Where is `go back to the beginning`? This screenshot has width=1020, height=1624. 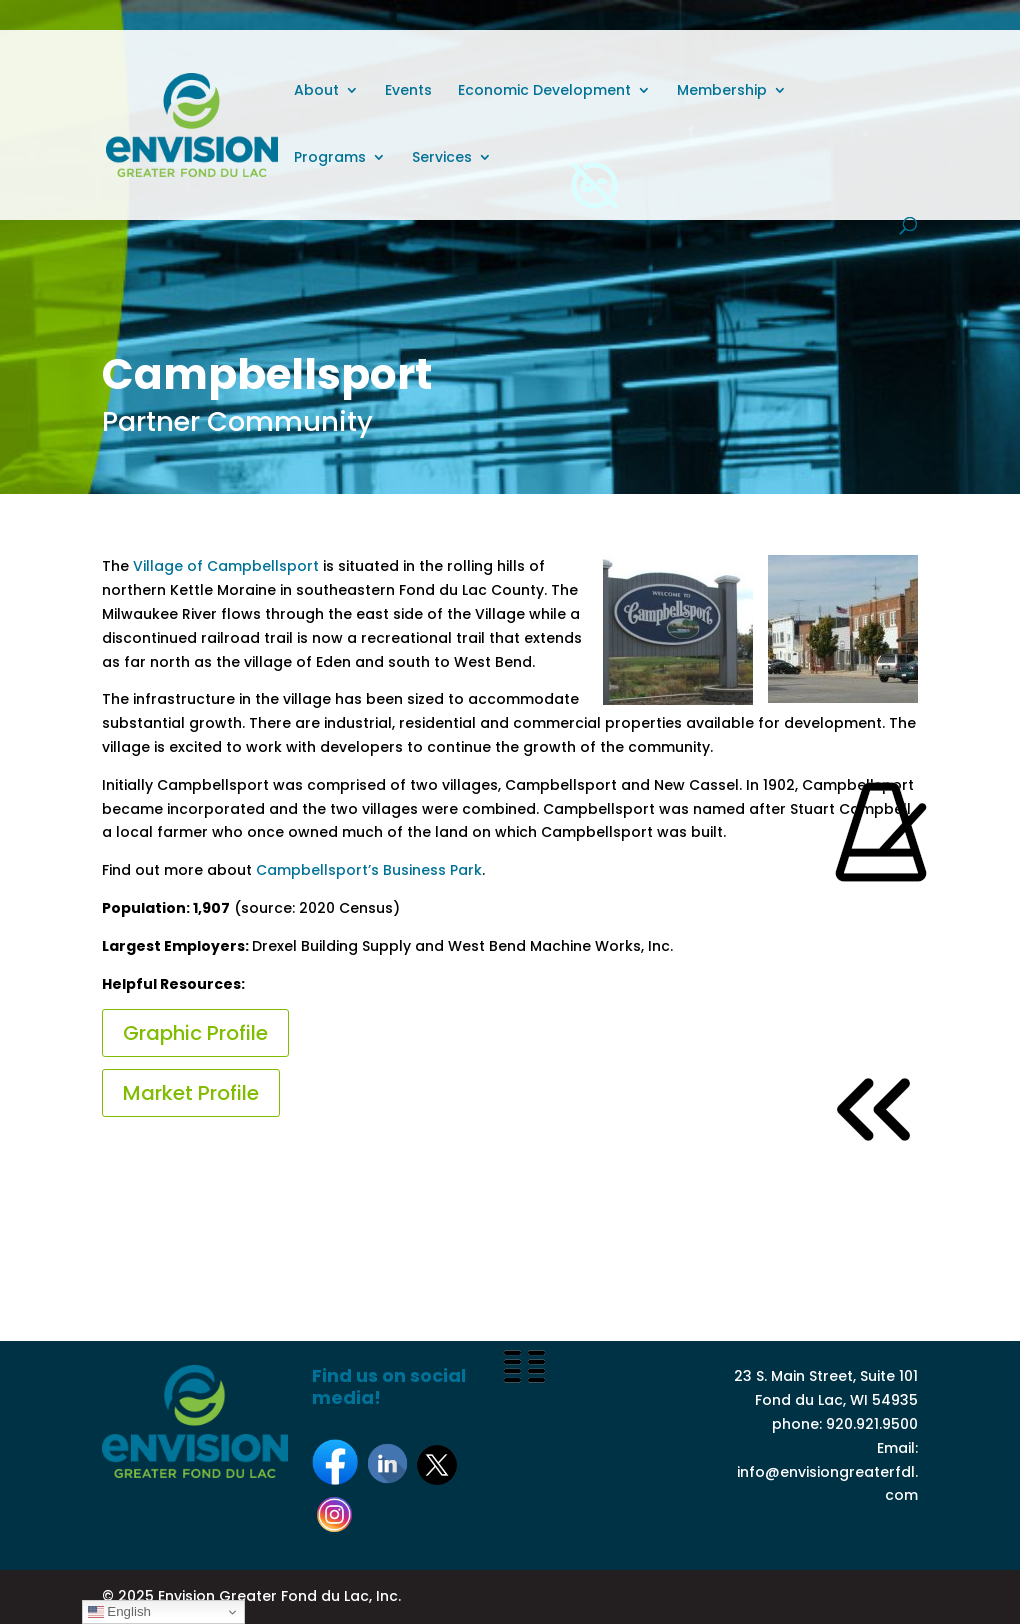 go back to the beginning is located at coordinates (873, 1109).